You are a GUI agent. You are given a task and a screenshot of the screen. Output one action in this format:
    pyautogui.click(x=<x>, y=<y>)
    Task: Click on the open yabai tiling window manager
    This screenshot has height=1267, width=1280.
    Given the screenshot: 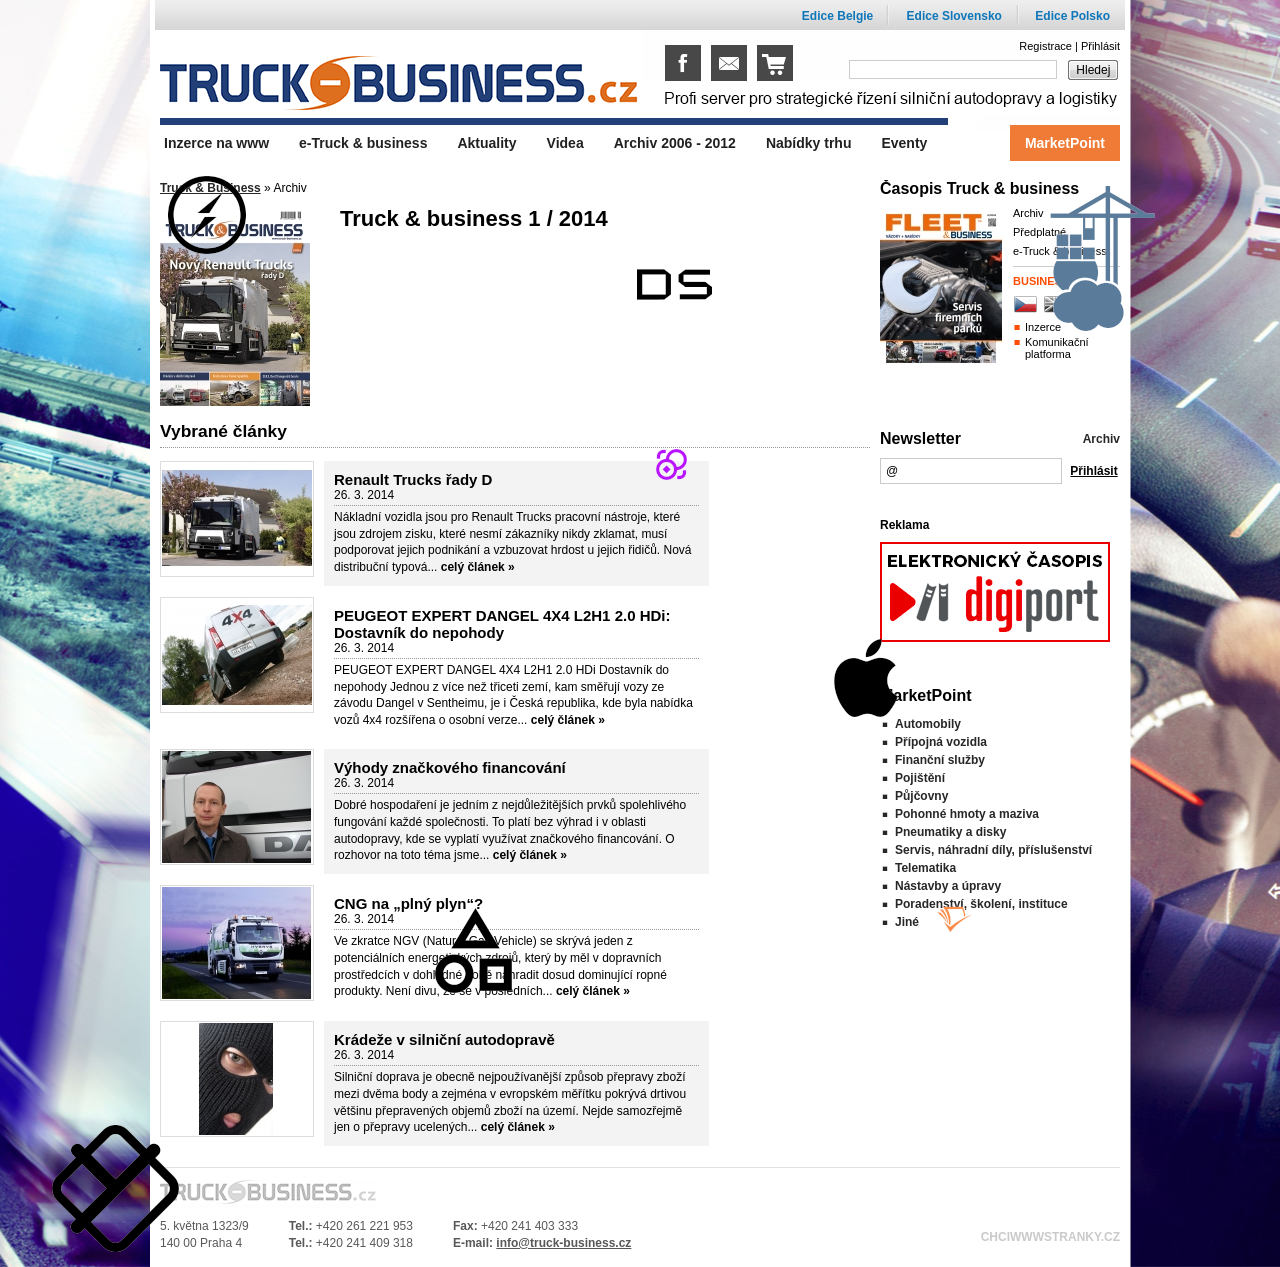 What is the action you would take?
    pyautogui.click(x=115, y=1188)
    